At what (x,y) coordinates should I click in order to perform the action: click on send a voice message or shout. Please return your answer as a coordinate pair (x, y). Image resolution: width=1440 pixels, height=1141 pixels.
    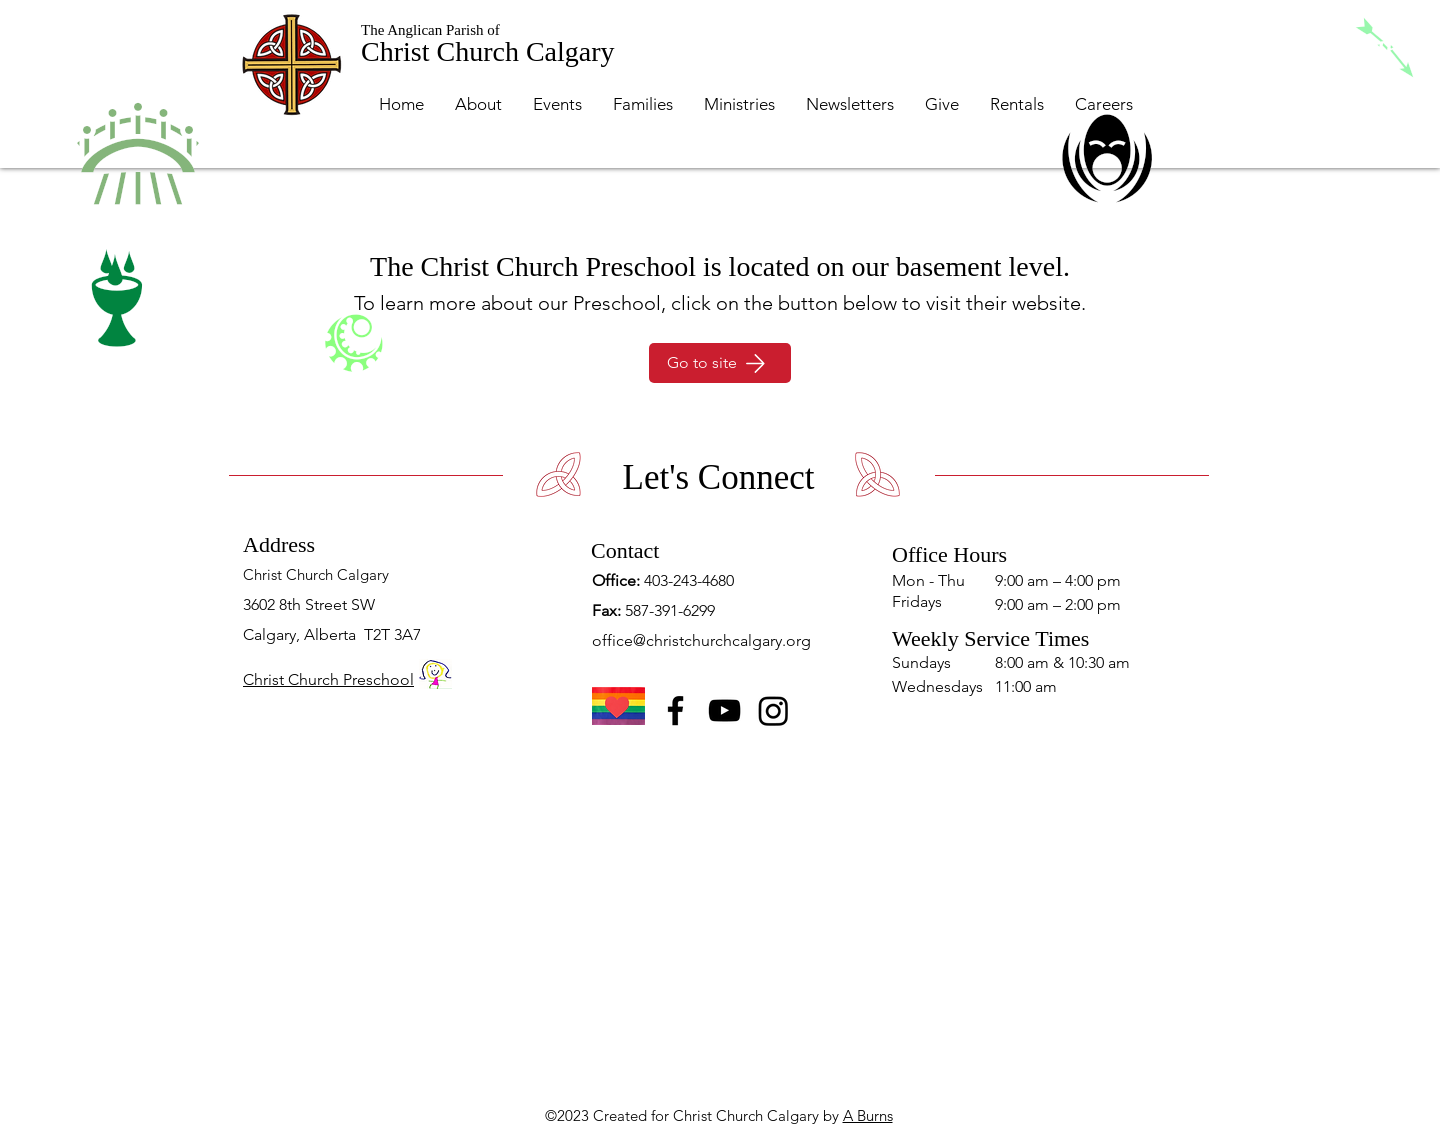
    Looking at the image, I should click on (1107, 157).